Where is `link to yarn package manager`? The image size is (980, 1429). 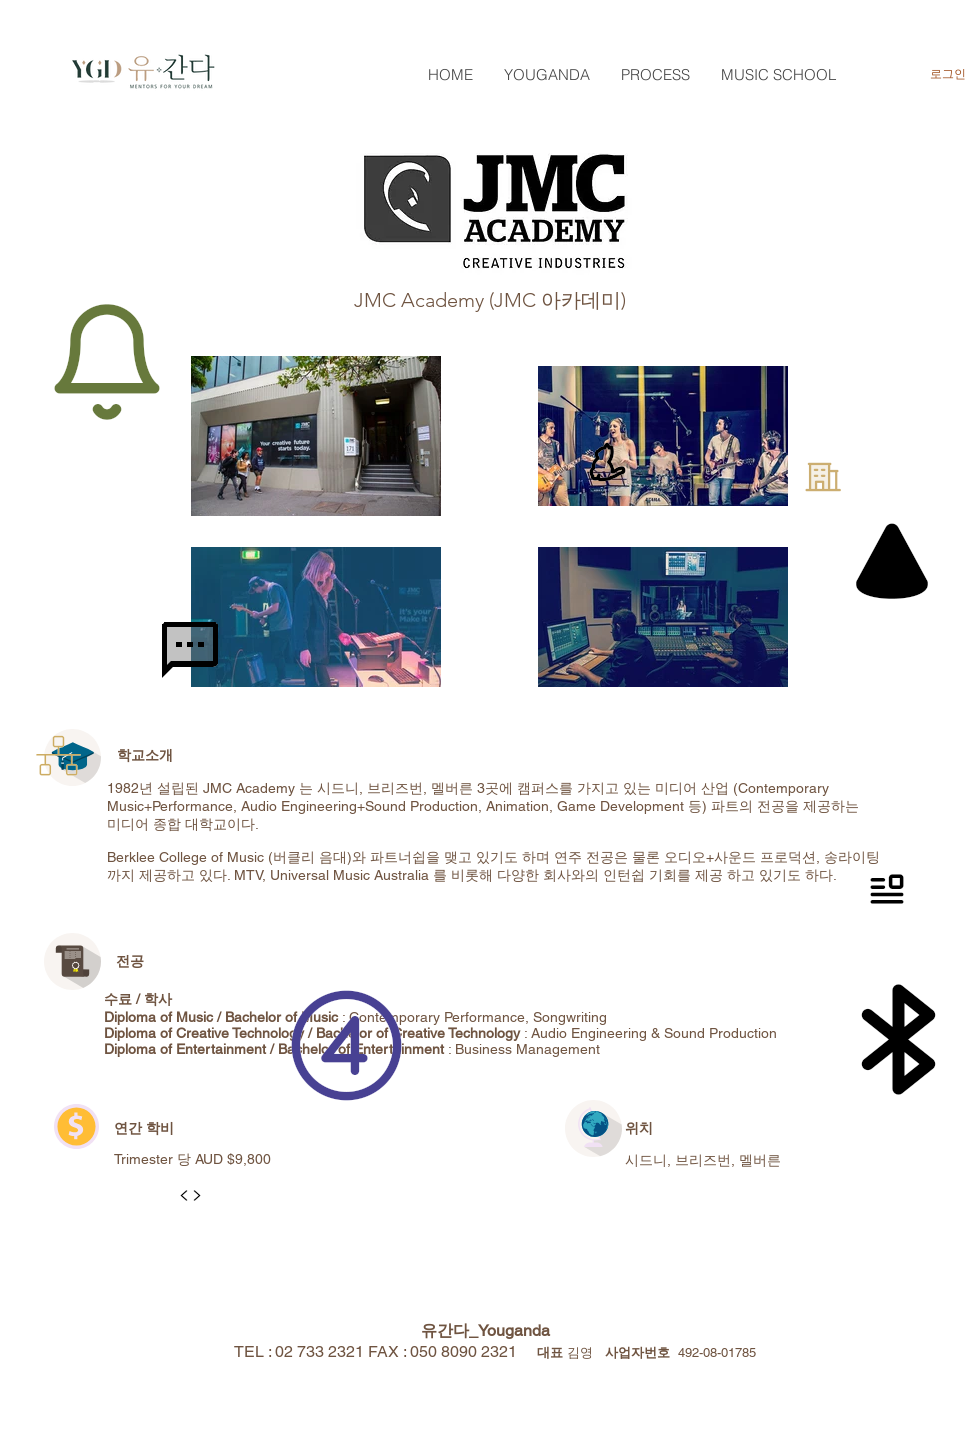
link to yarn package manager is located at coordinates (607, 462).